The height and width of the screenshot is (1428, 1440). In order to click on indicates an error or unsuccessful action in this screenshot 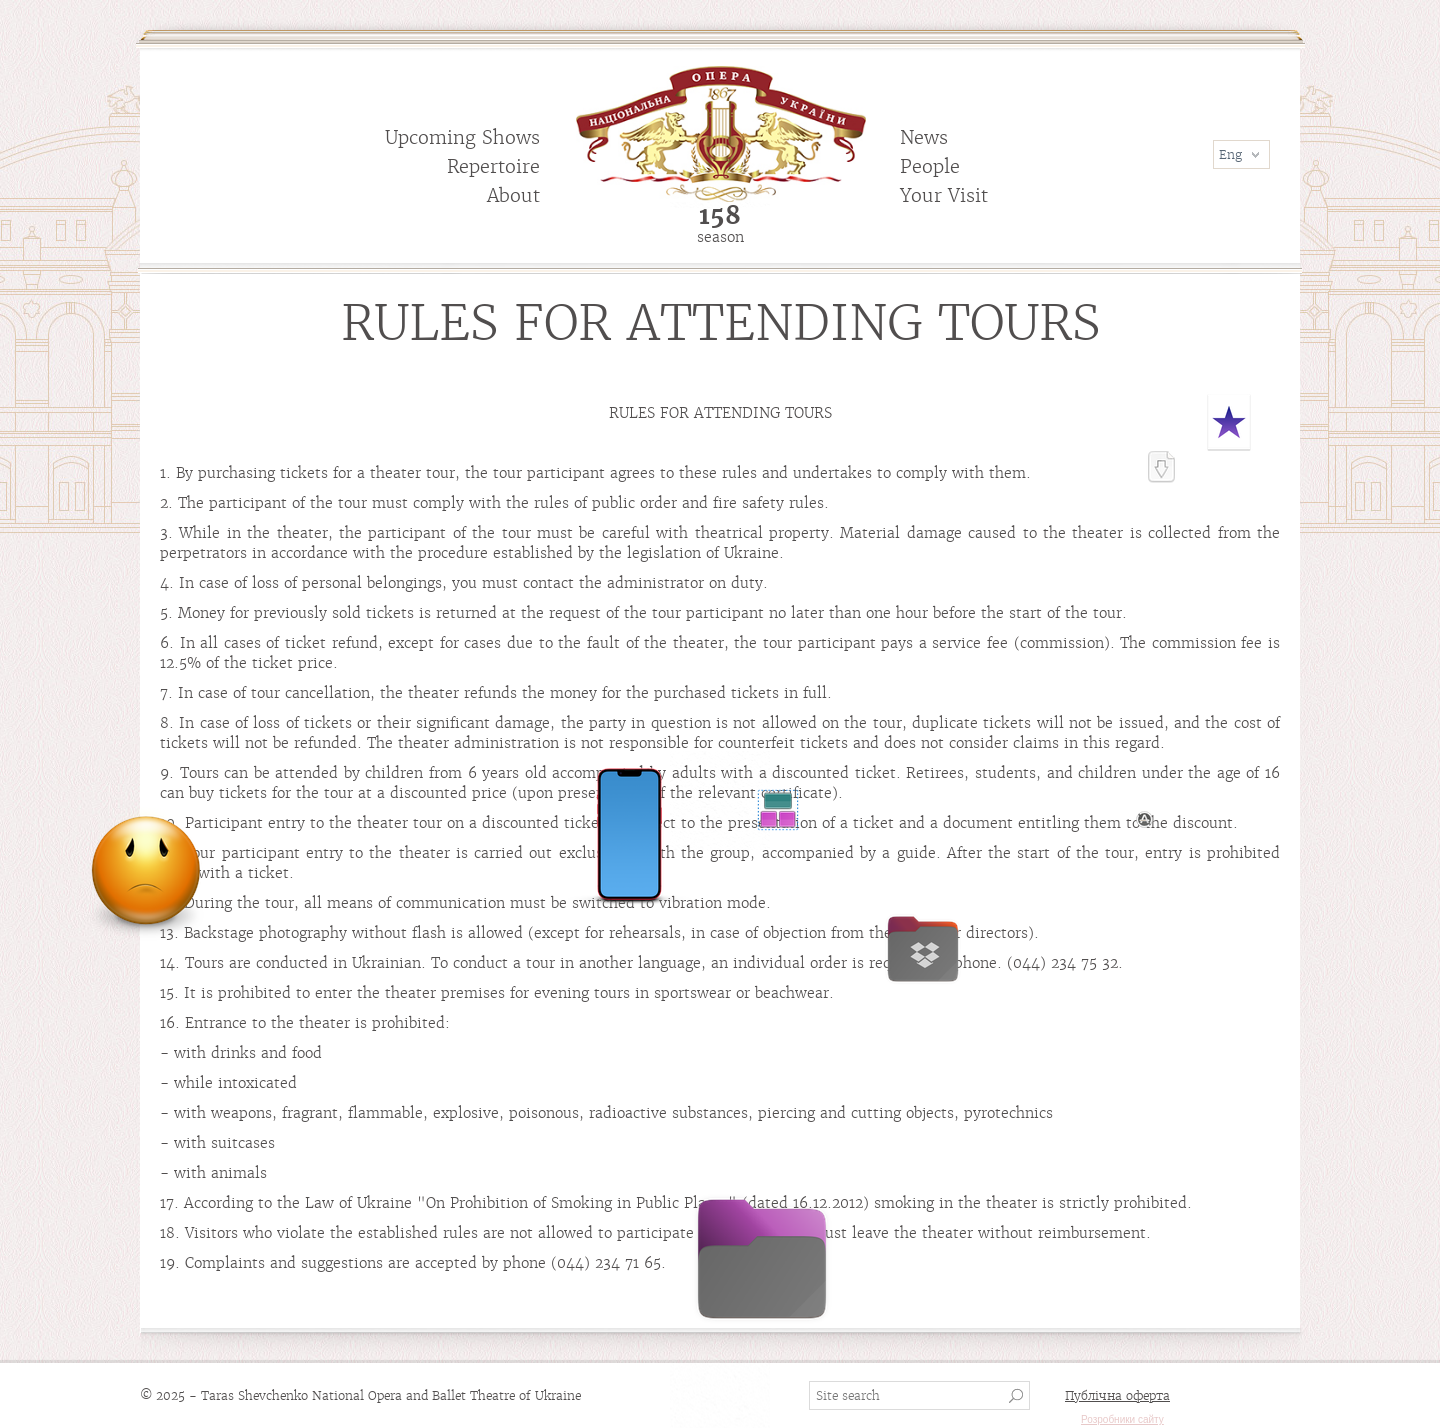, I will do `click(146, 875)`.